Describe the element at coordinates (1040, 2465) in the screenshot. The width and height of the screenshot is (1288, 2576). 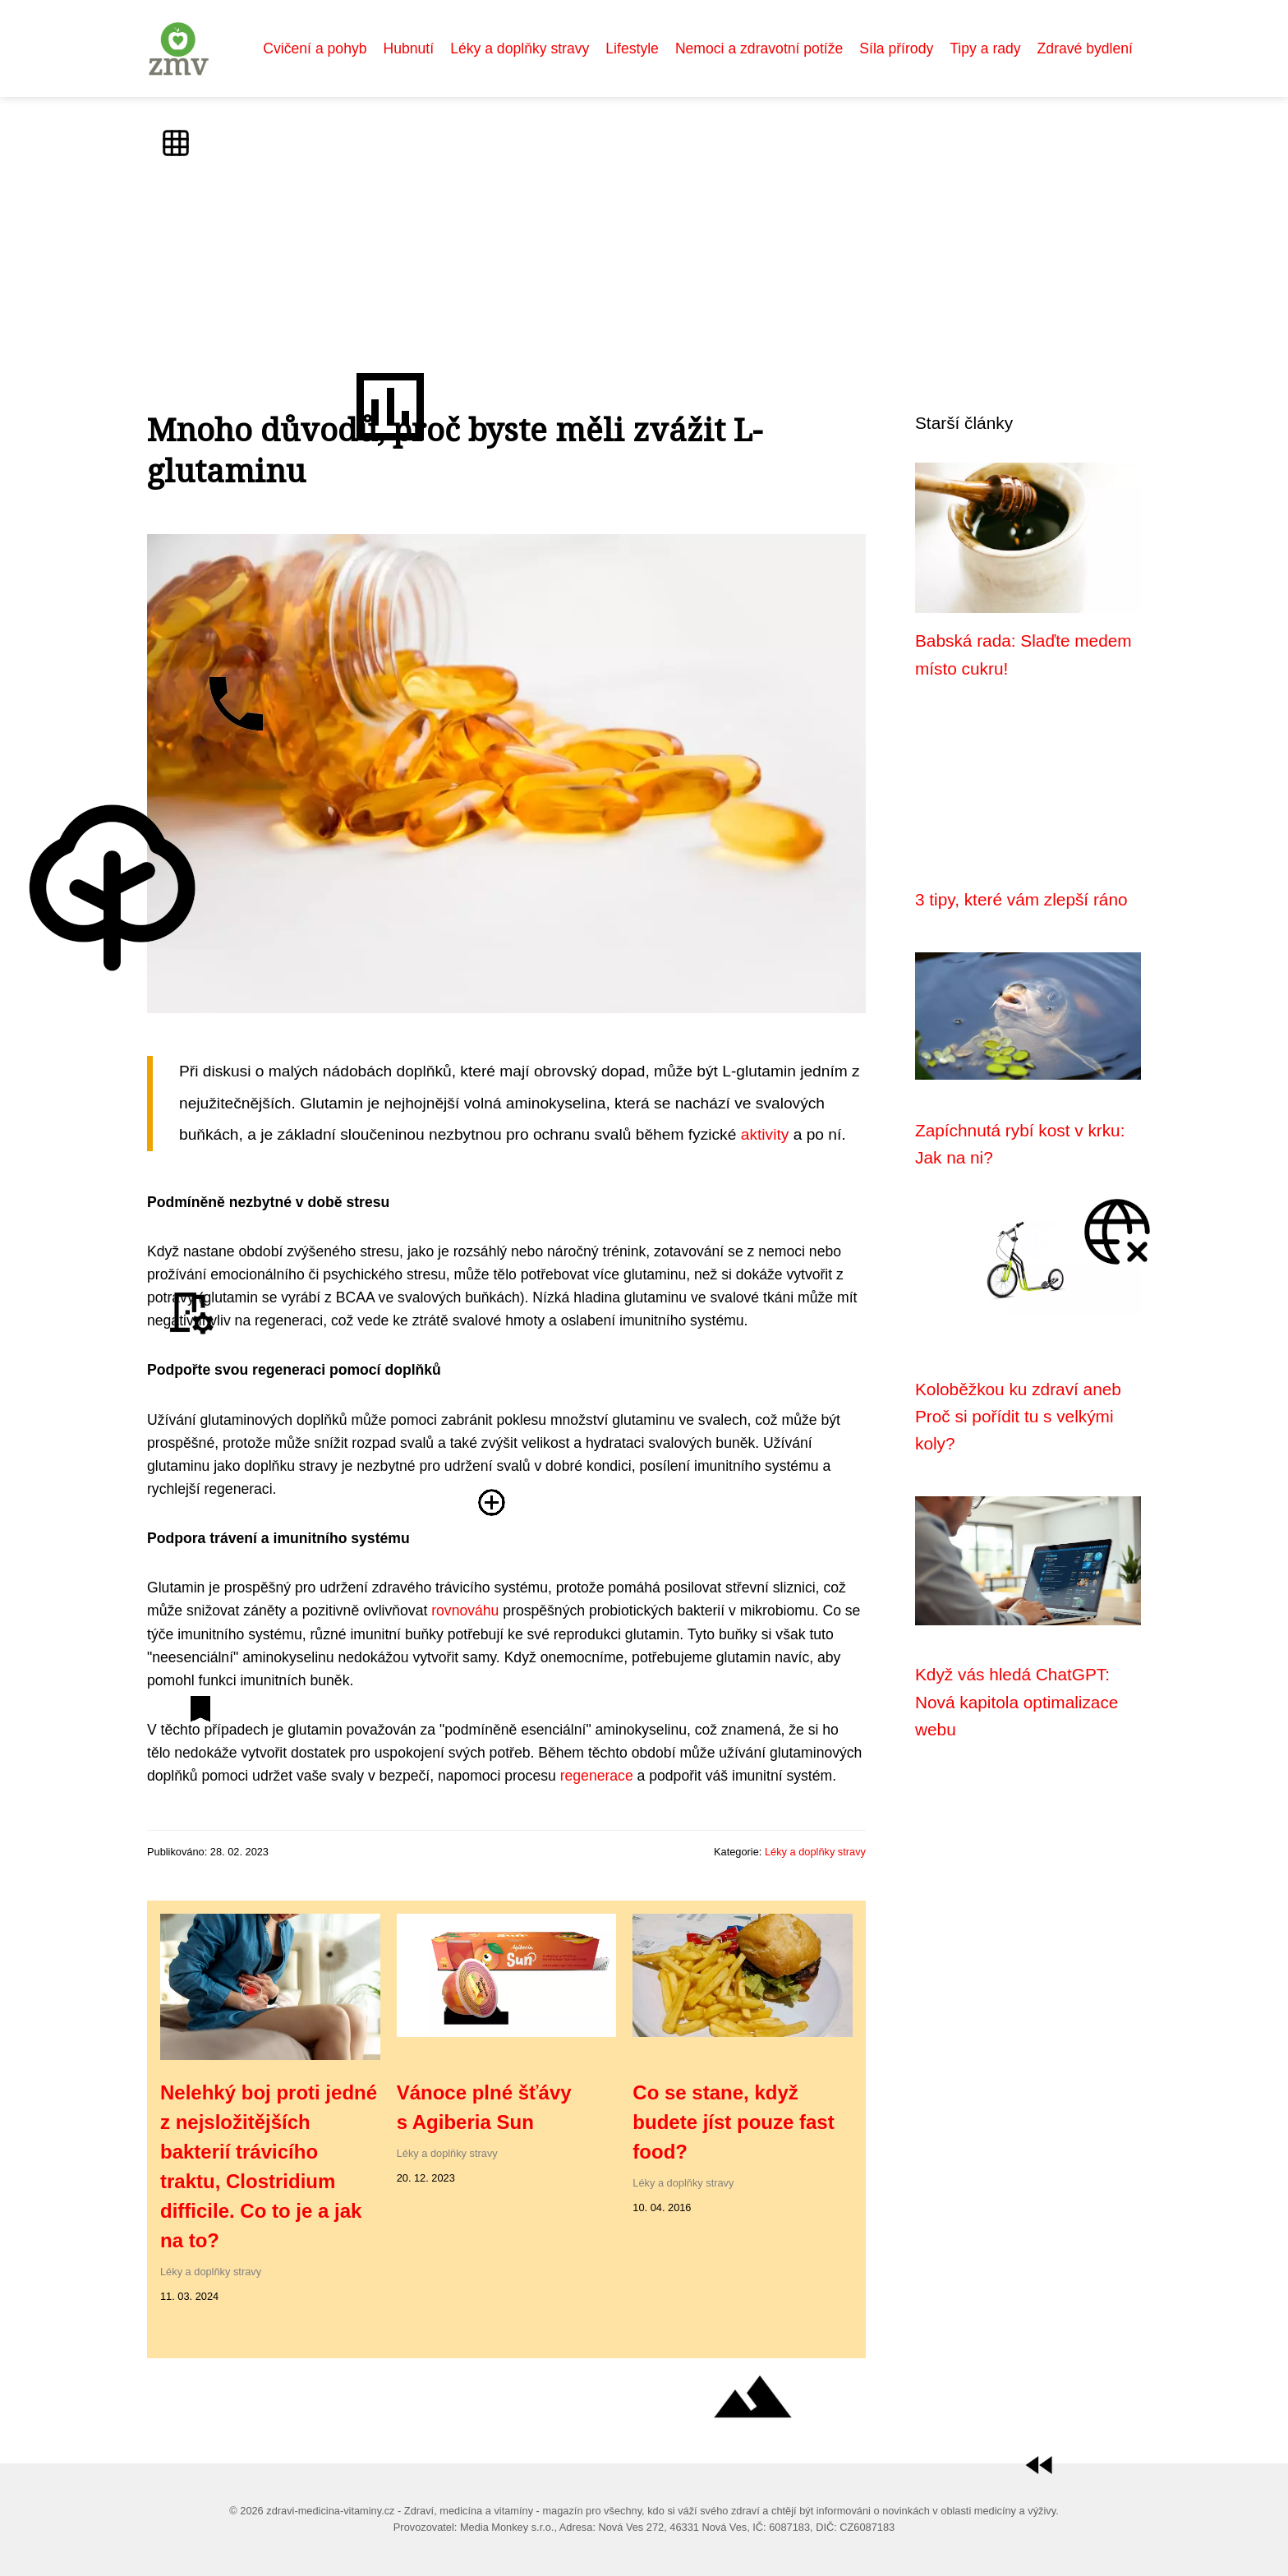
I see `rewind media playback` at that location.